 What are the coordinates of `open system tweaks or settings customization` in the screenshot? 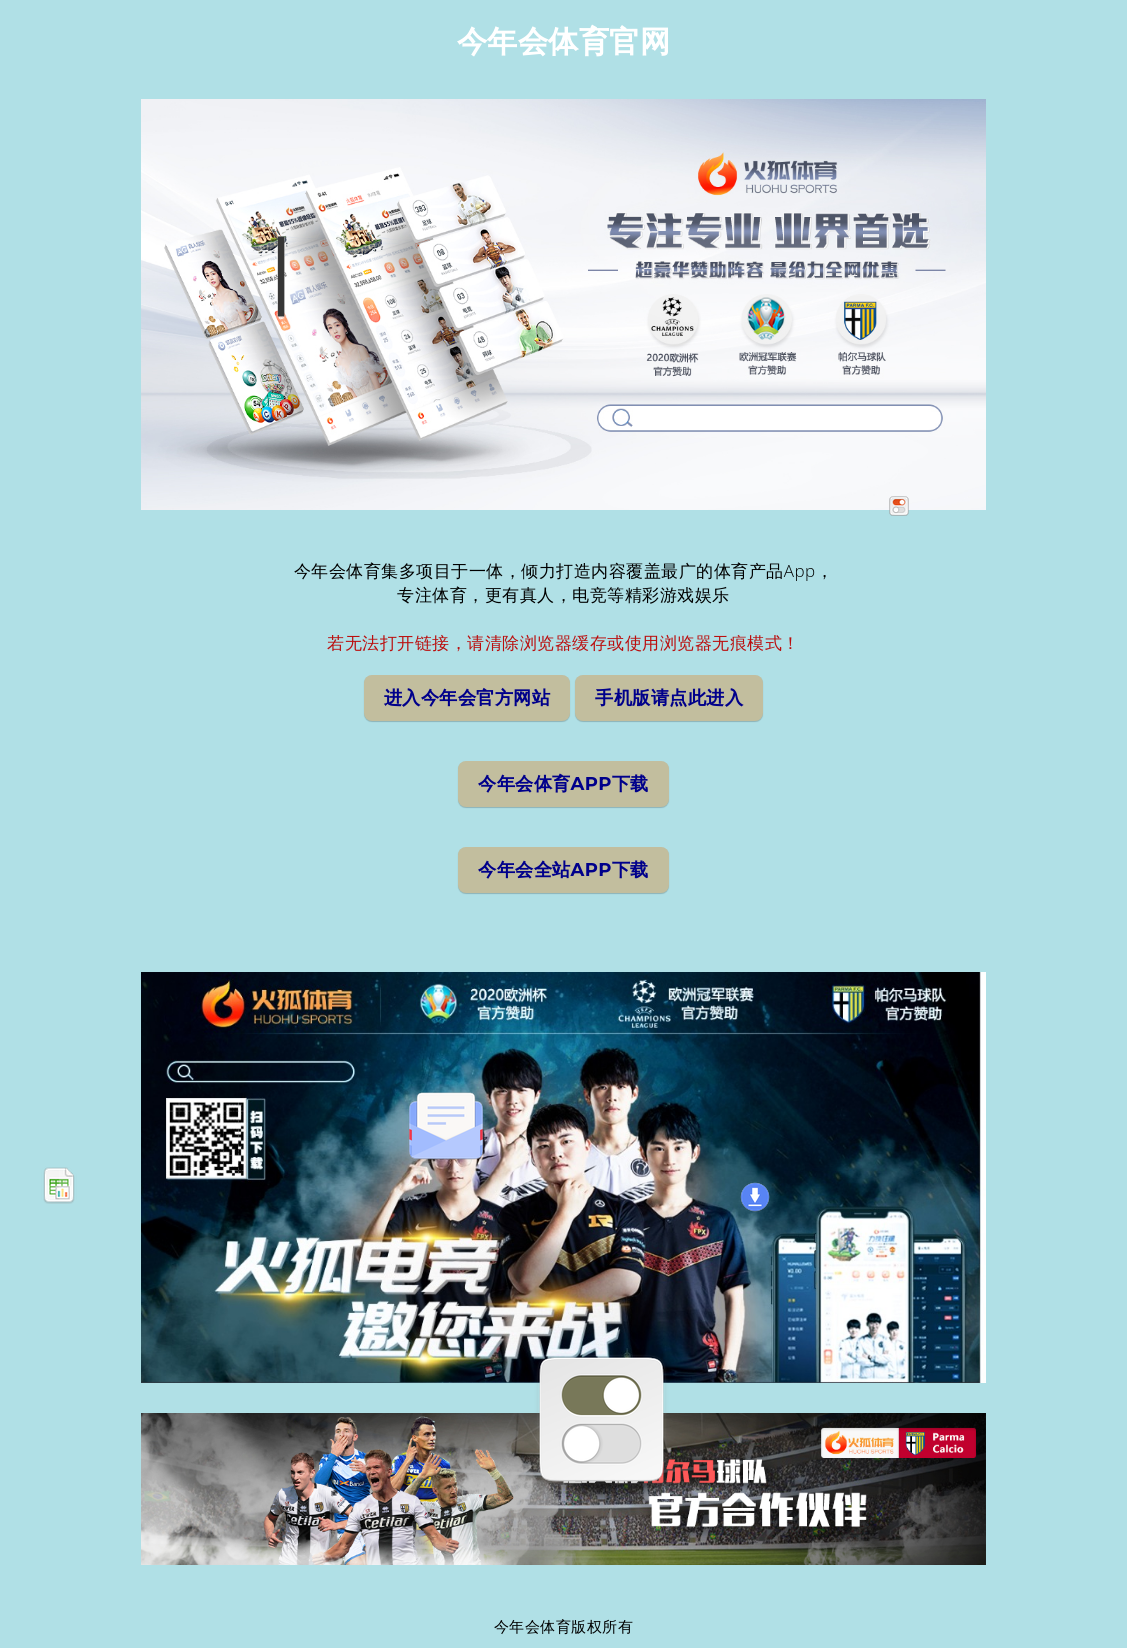 It's located at (899, 506).